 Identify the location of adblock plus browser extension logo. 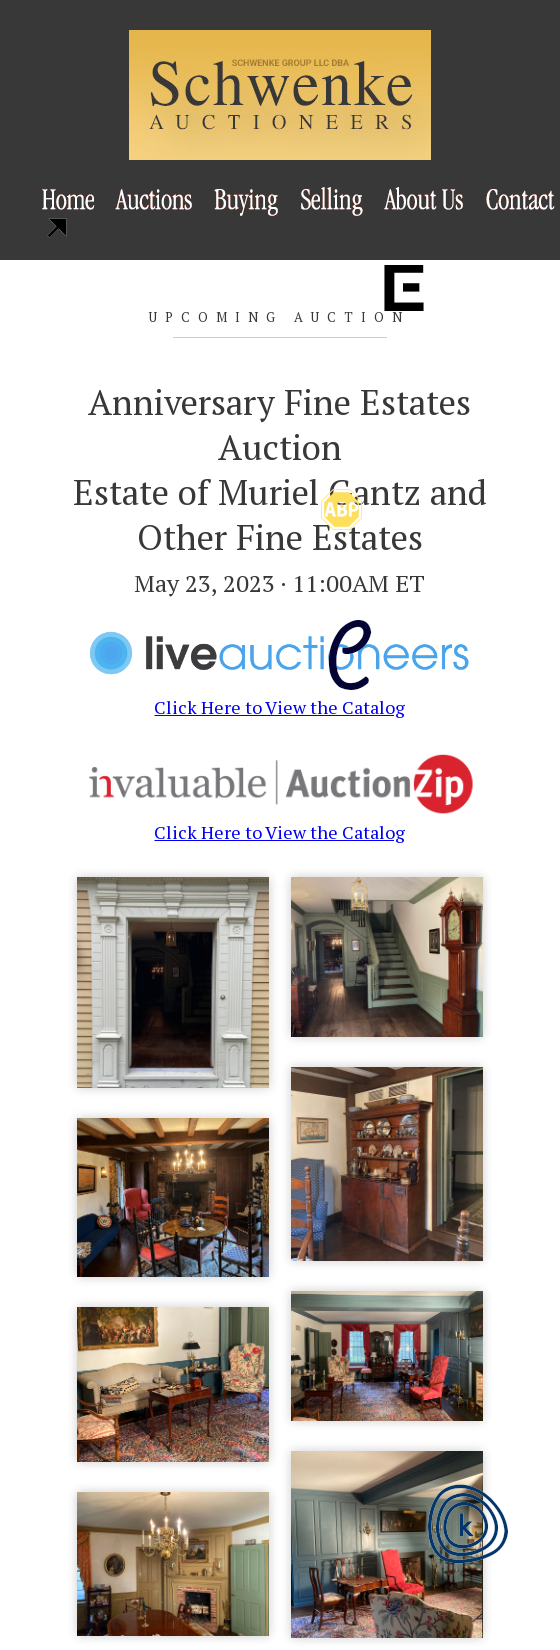
(341, 509).